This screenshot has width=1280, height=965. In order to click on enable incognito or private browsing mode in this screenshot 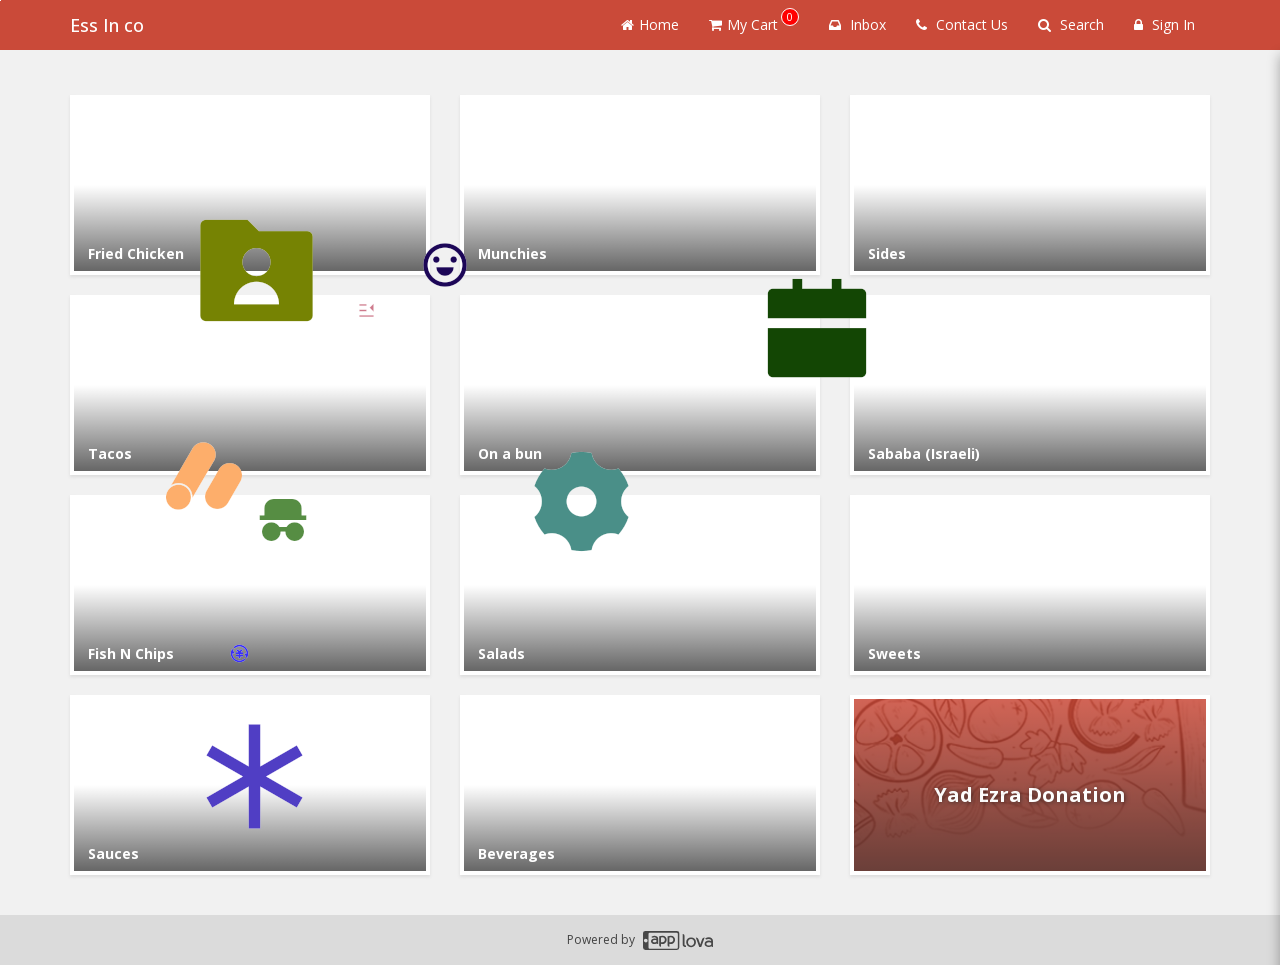, I will do `click(283, 520)`.